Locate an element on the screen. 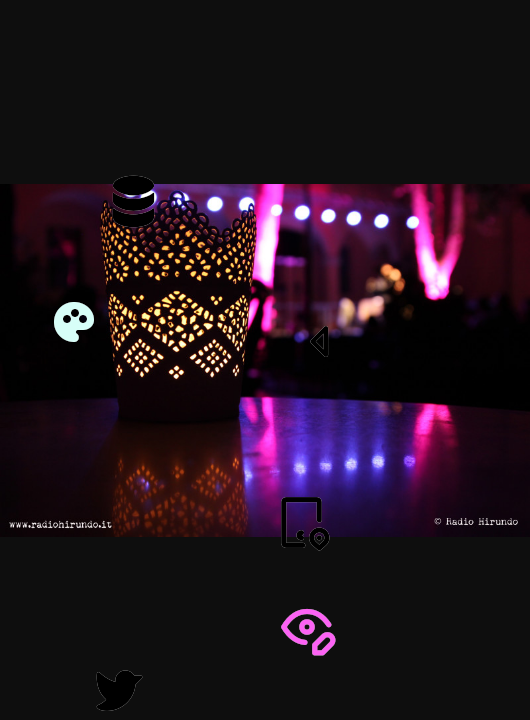 This screenshot has width=530, height=720. set tablet as pinned location device is located at coordinates (301, 522).